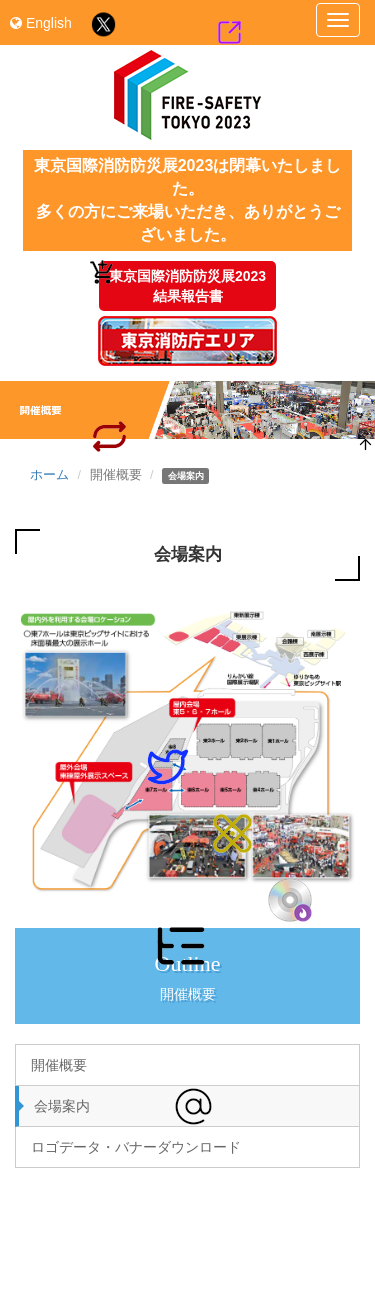 The width and height of the screenshot is (375, 1295). I want to click on access first aid or medical help resources, so click(232, 833).